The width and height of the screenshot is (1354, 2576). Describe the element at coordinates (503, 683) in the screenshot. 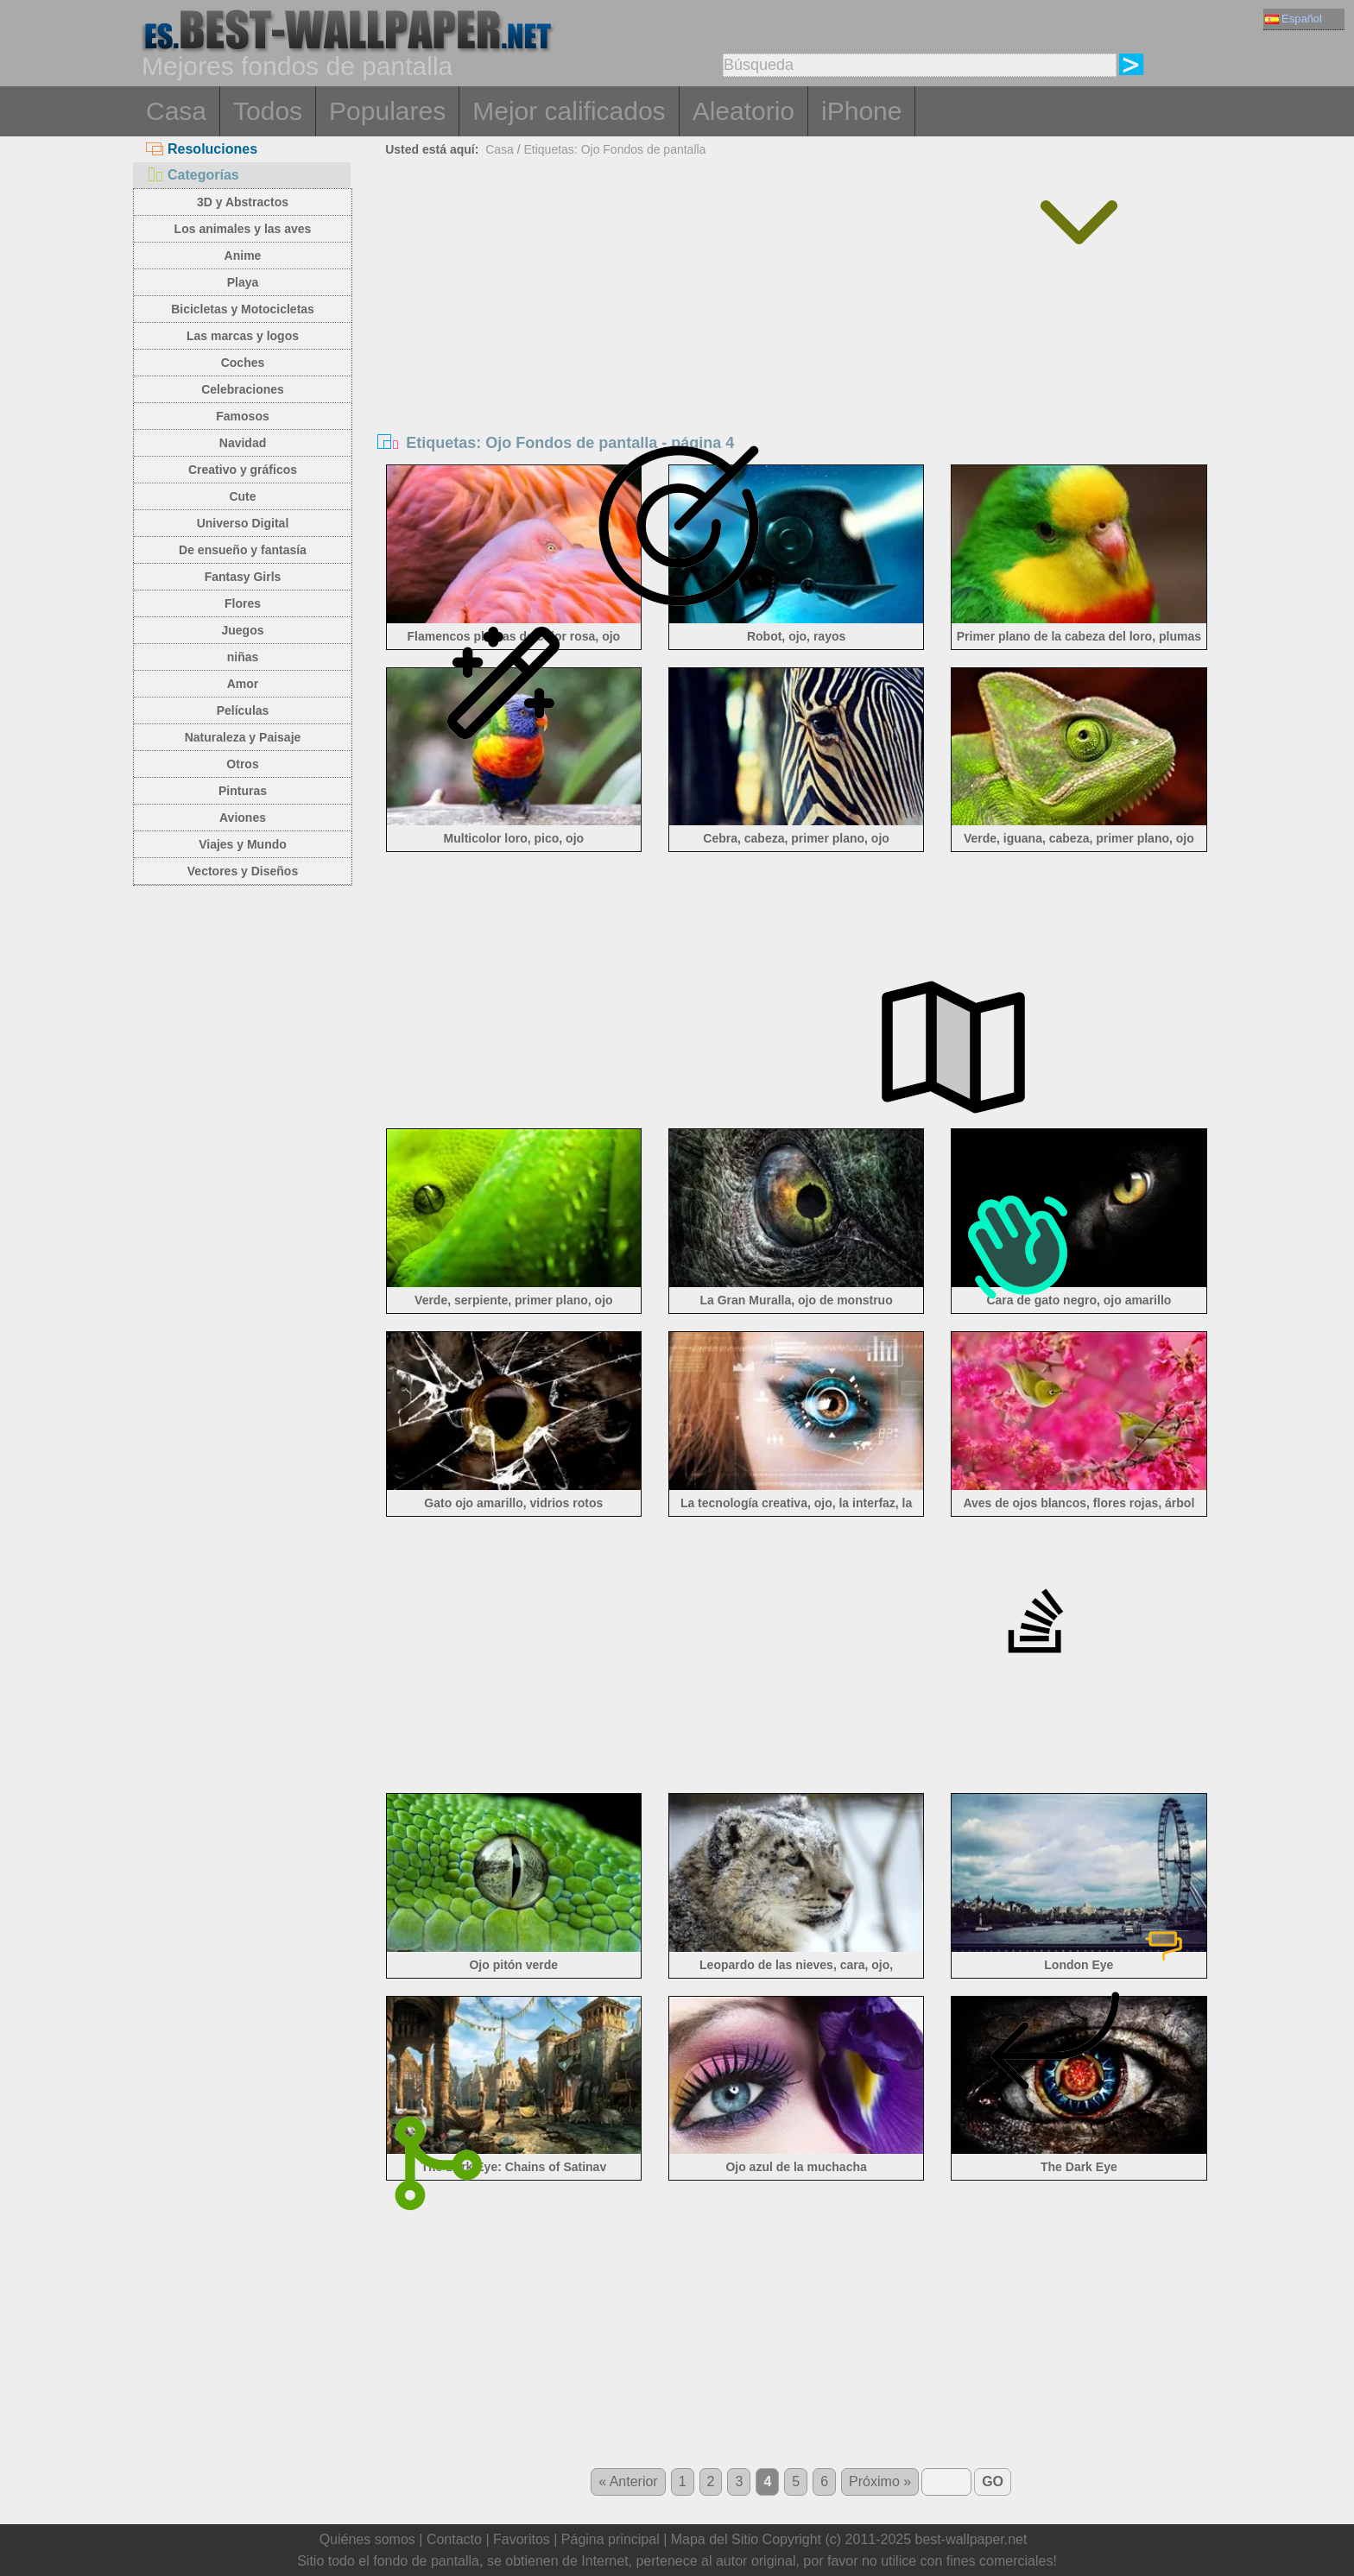

I see `apply magic or auto-enhance effects` at that location.